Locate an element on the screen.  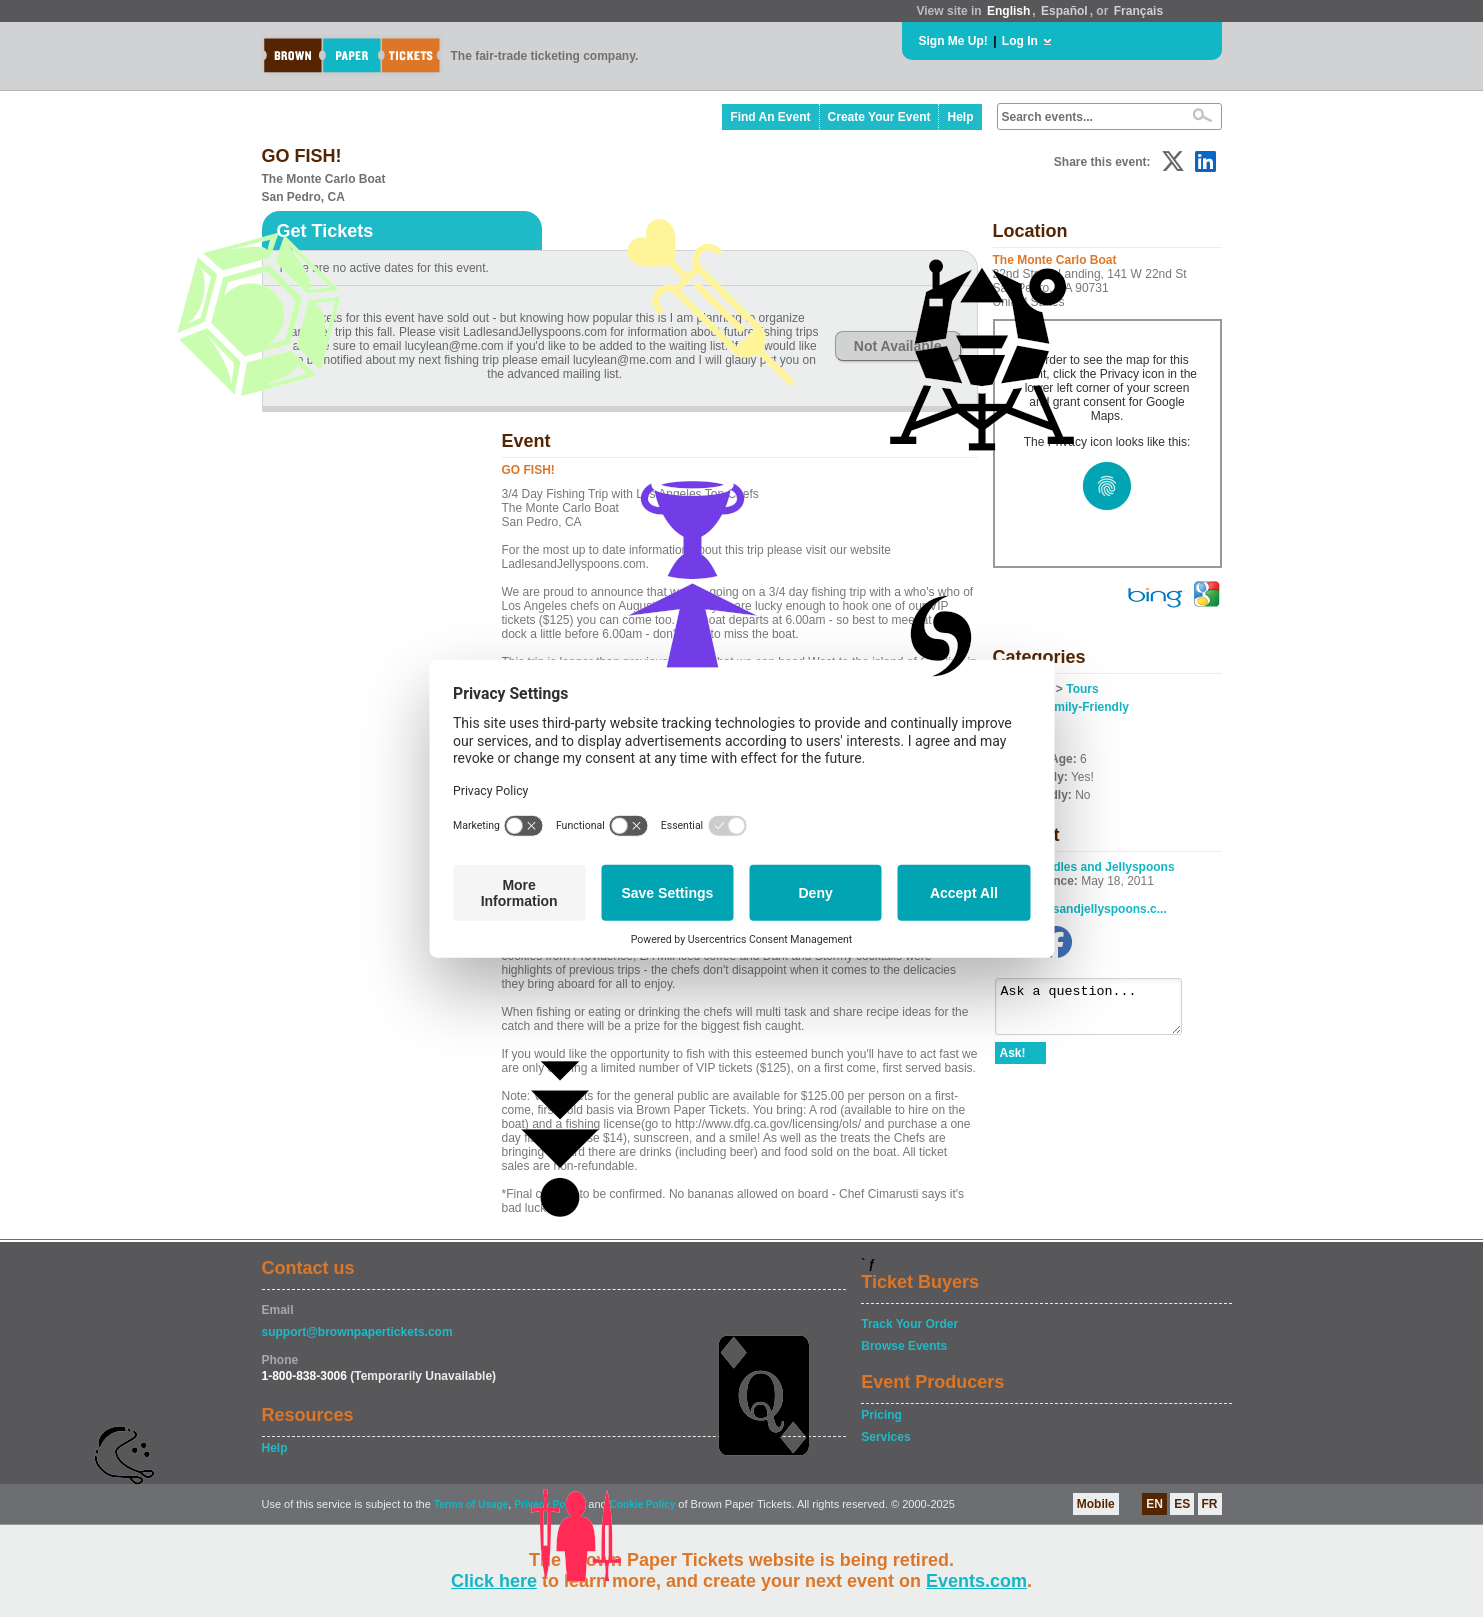
access space exploration game content is located at coordinates (982, 355).